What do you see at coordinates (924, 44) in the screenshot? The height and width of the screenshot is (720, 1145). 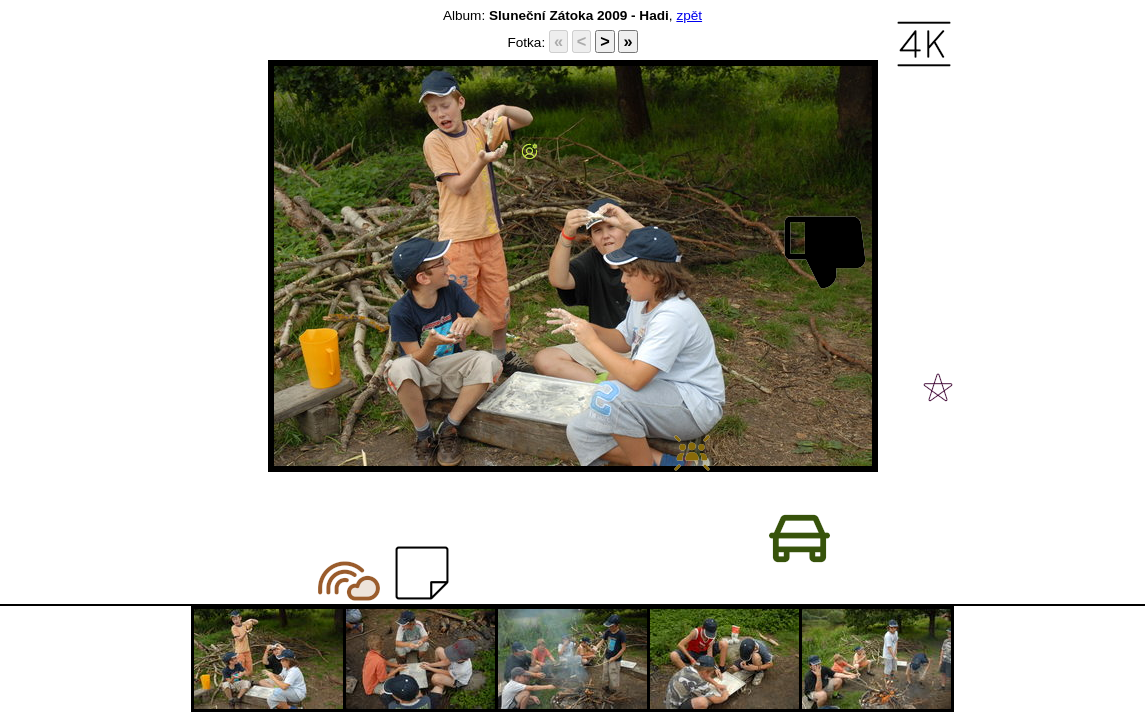 I see `indicates 4K video resolution available` at bounding box center [924, 44].